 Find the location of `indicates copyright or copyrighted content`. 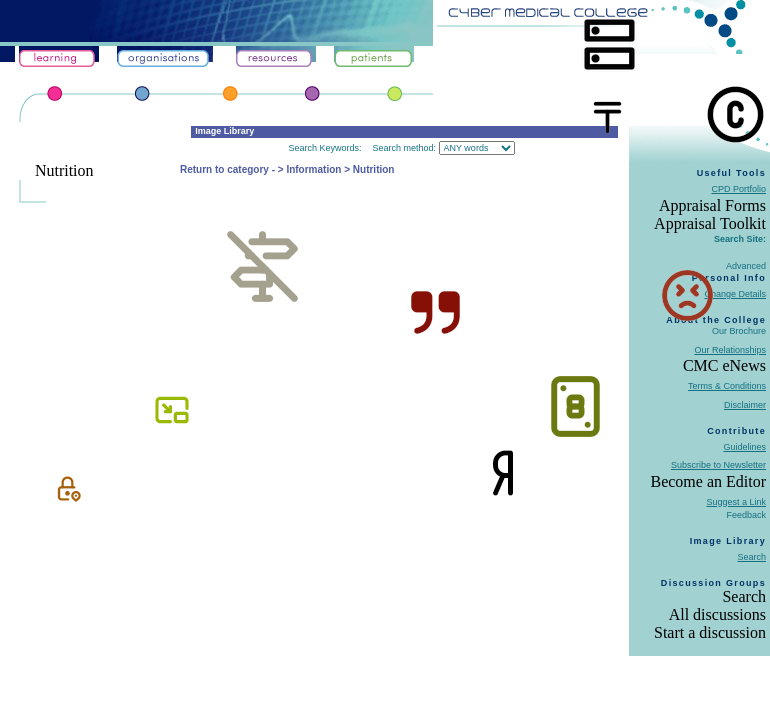

indicates copyright or copyrighted content is located at coordinates (735, 114).